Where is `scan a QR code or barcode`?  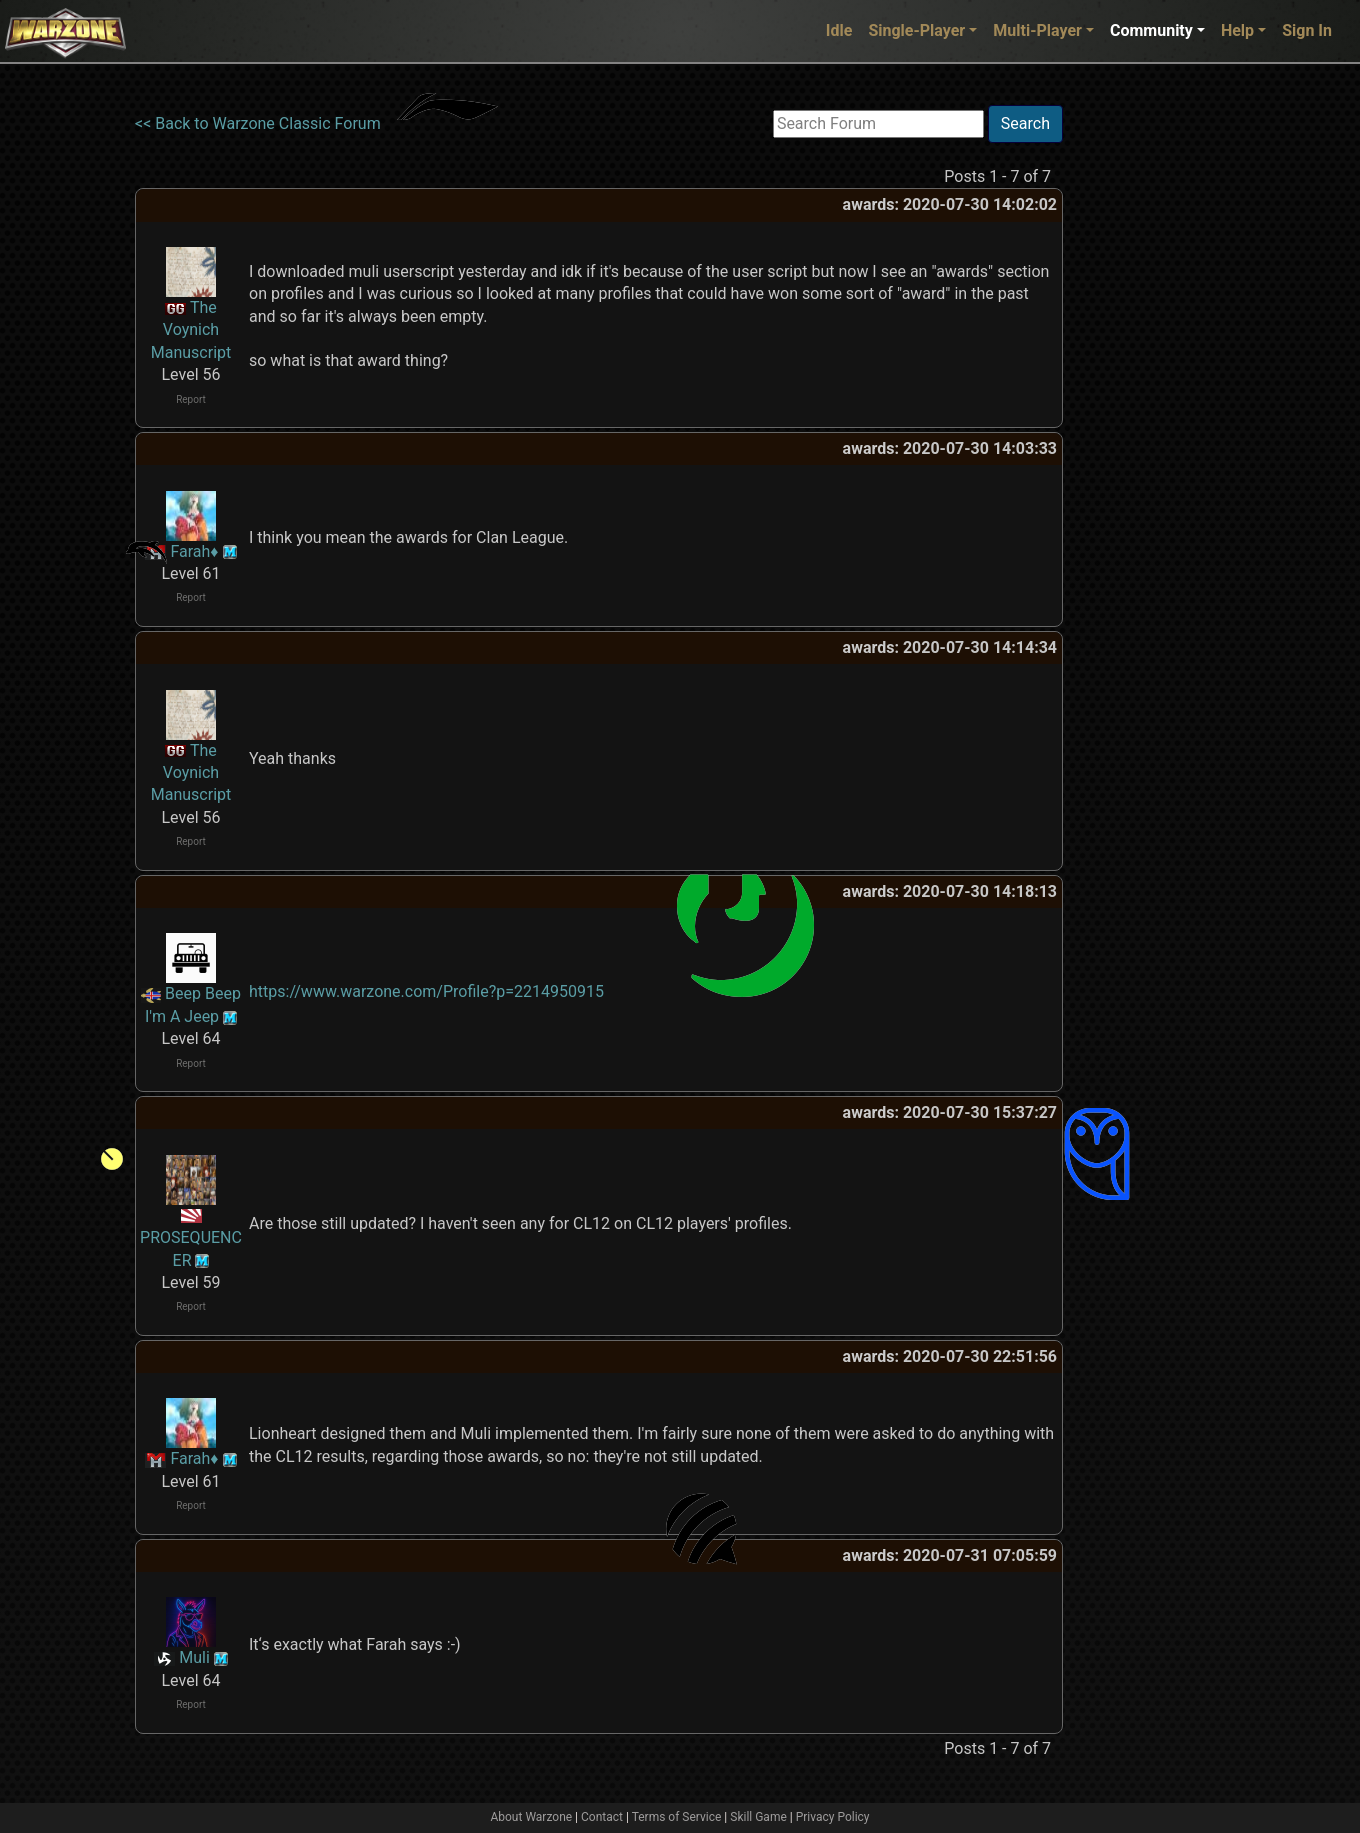 scan a QR code or barcode is located at coordinates (112, 1159).